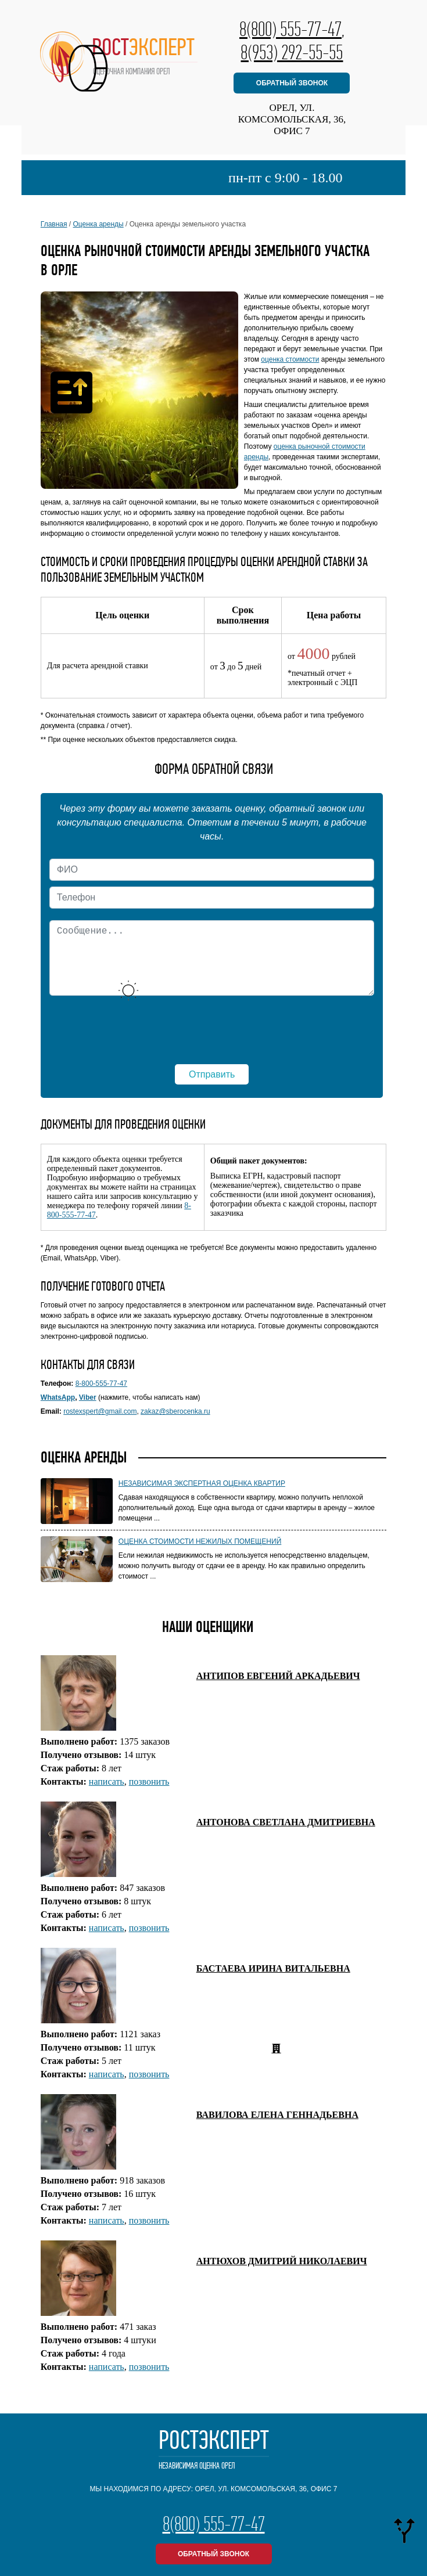 The width and height of the screenshot is (427, 2576). Describe the element at coordinates (404, 2531) in the screenshot. I see `view alternative routes` at that location.